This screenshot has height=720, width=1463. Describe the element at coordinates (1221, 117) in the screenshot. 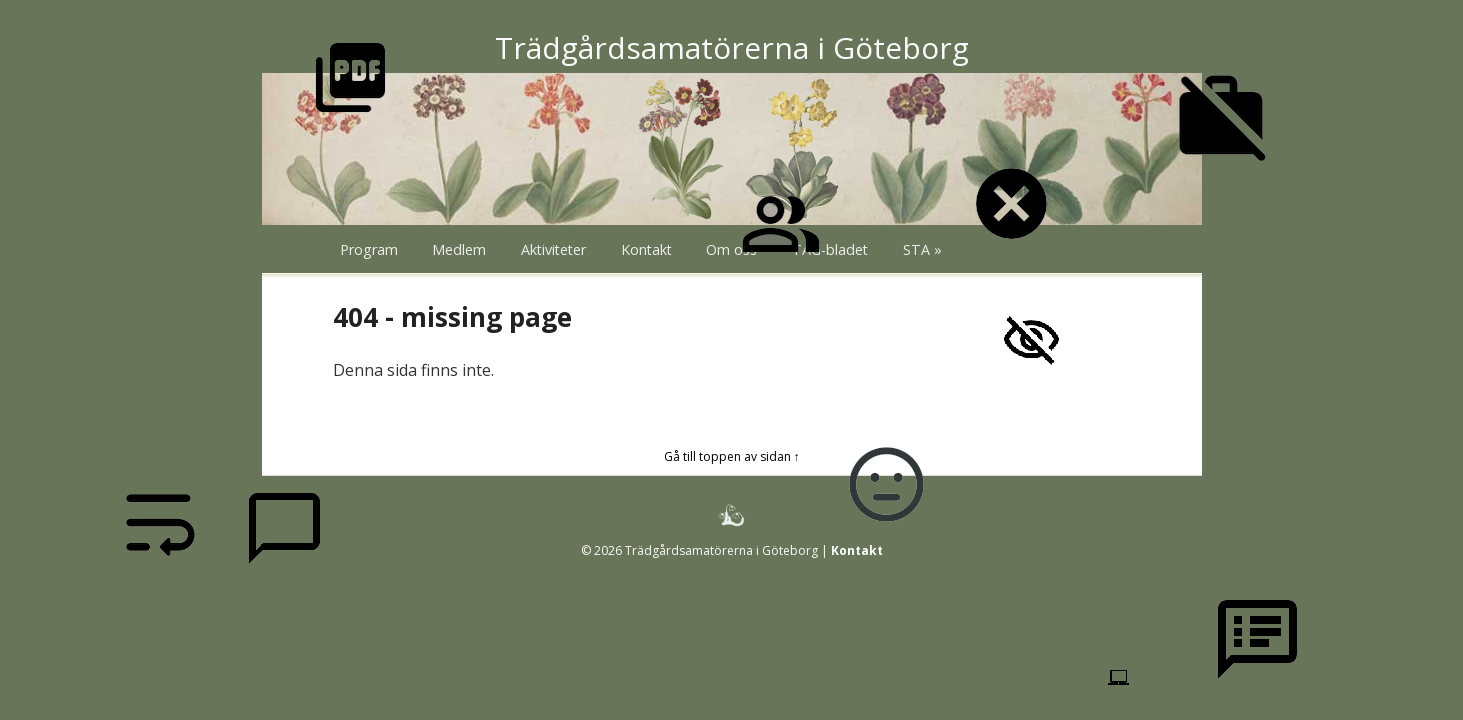

I see `disable work mode or work profile` at that location.